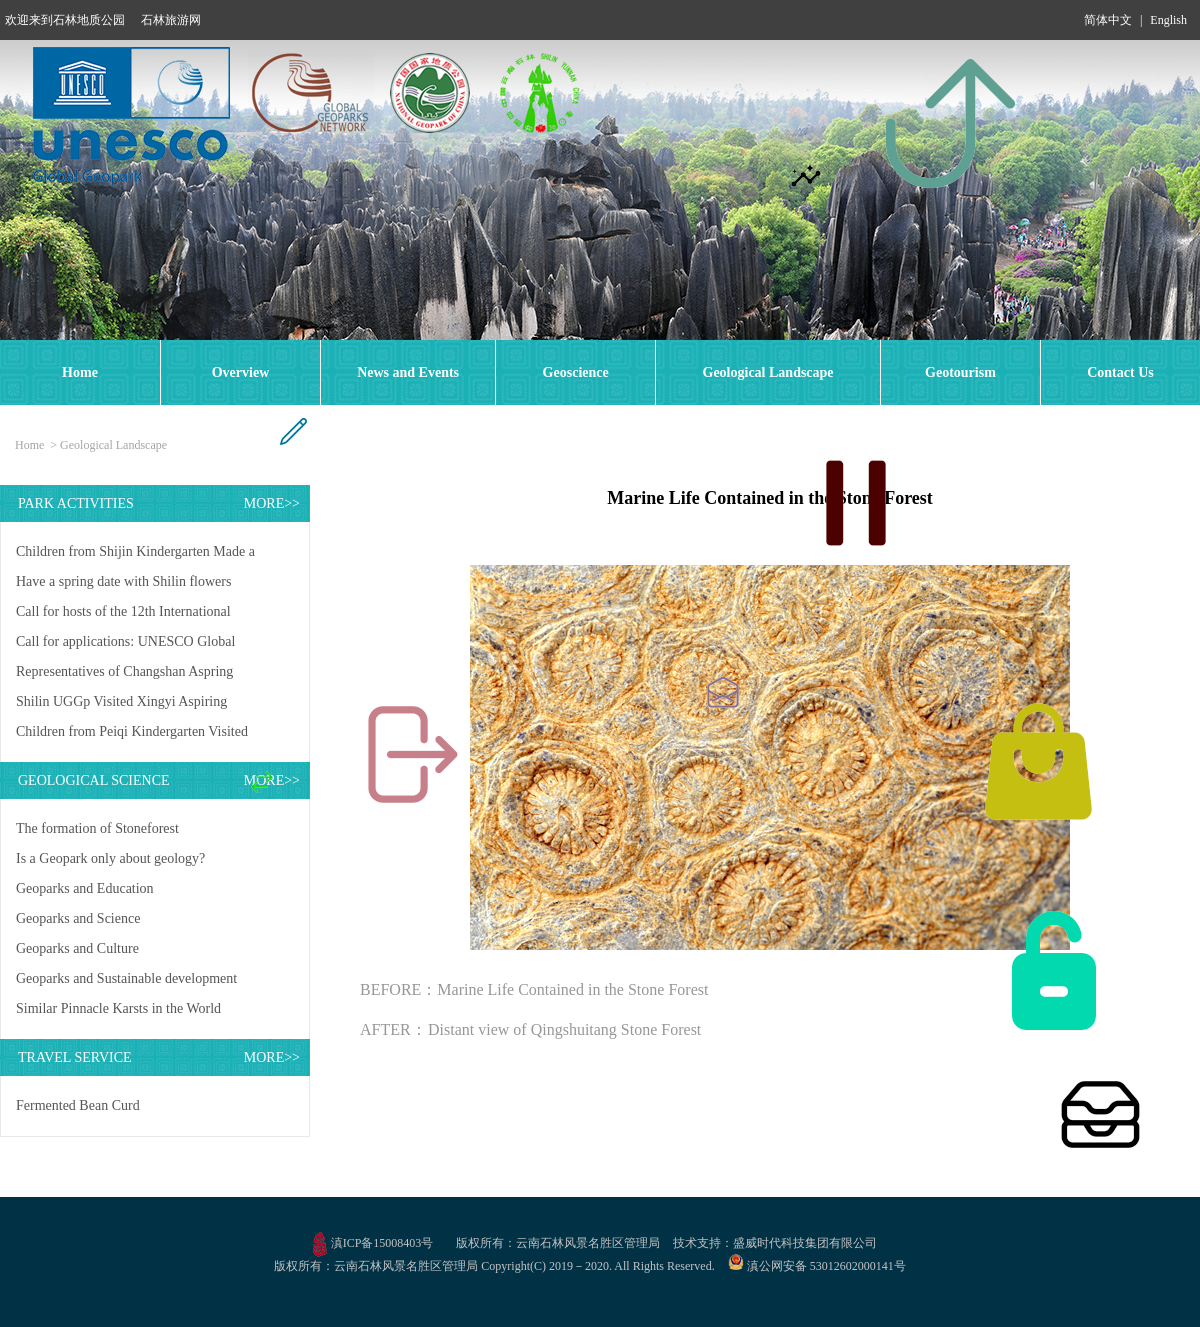 This screenshot has width=1200, height=1327. What do you see at coordinates (293, 431) in the screenshot?
I see `edit content or text` at bounding box center [293, 431].